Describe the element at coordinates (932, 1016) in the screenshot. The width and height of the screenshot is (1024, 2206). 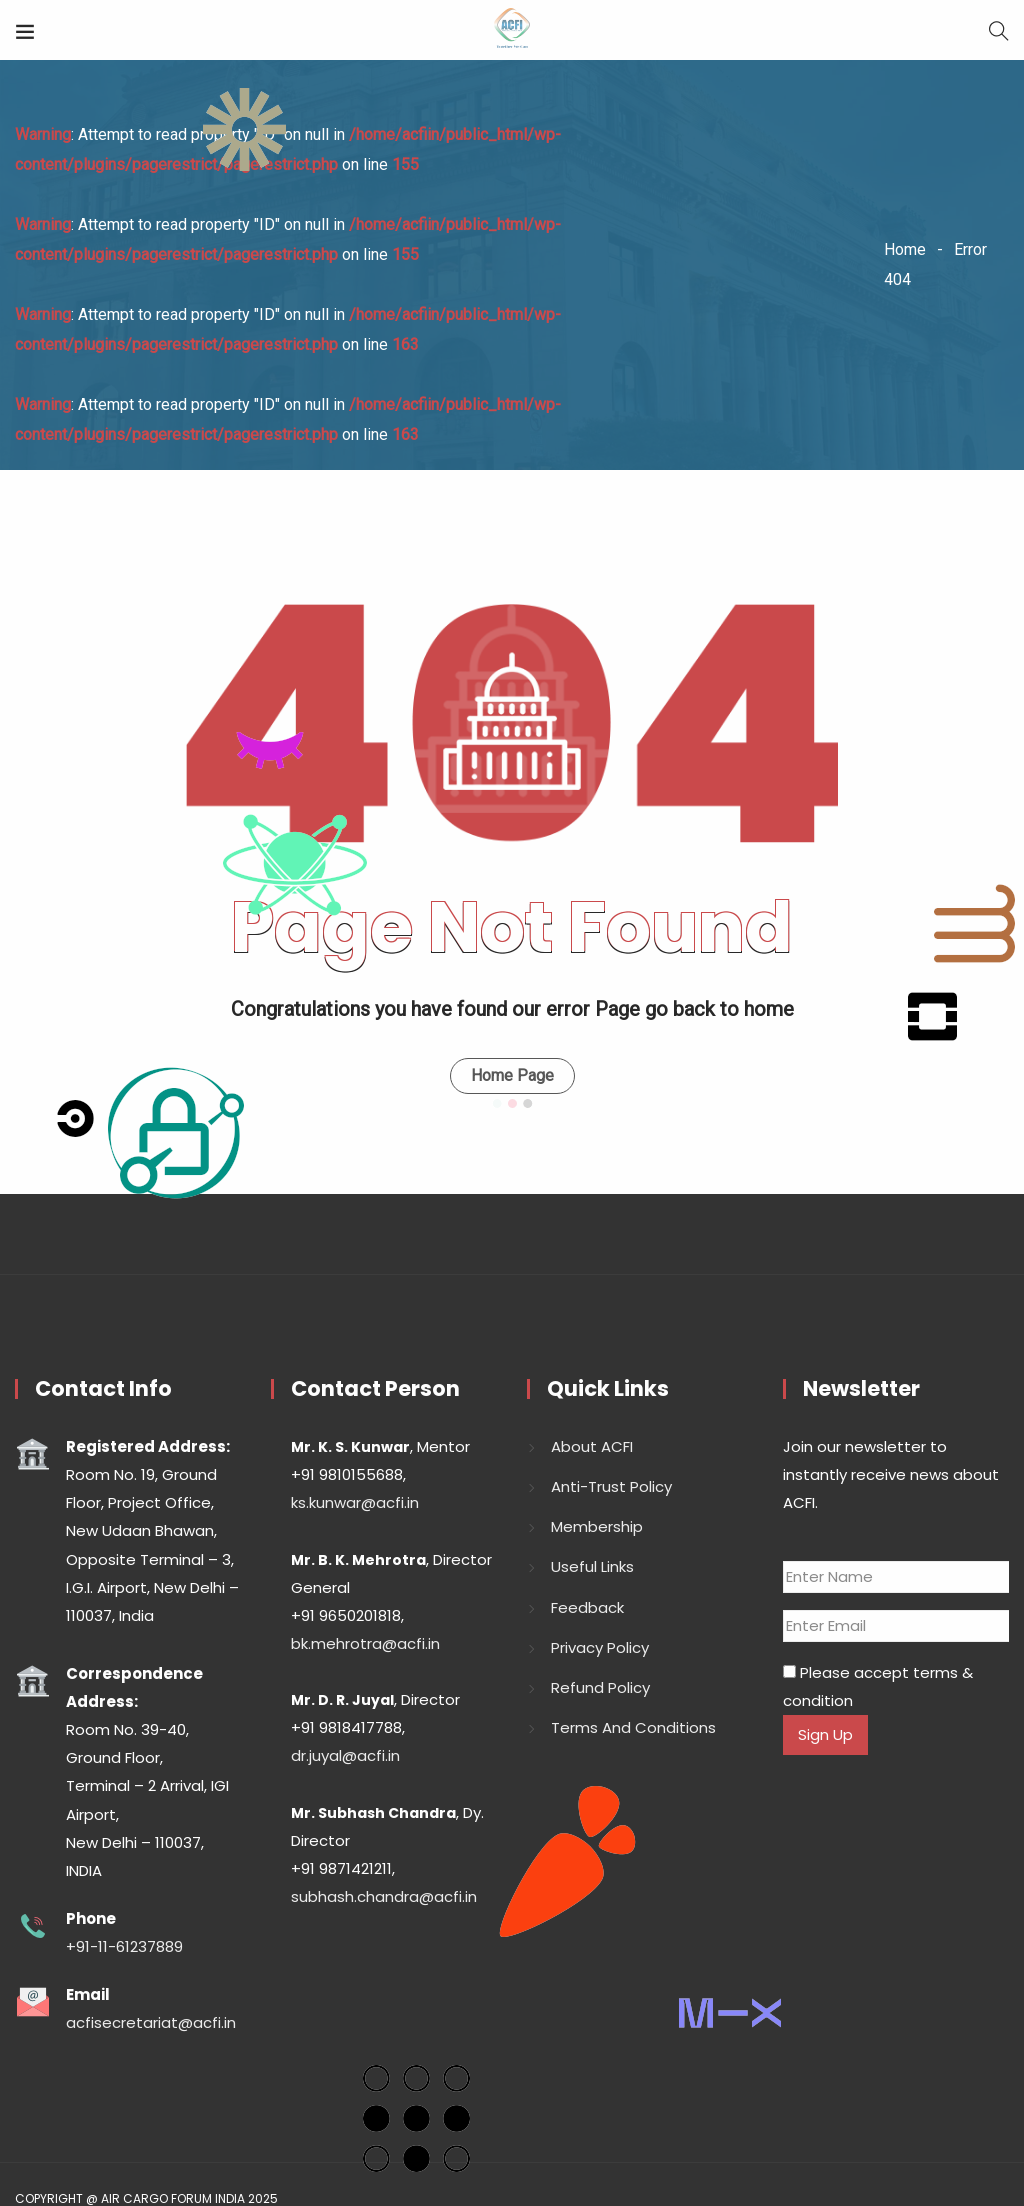
I see `openstack cloud platform logo` at that location.